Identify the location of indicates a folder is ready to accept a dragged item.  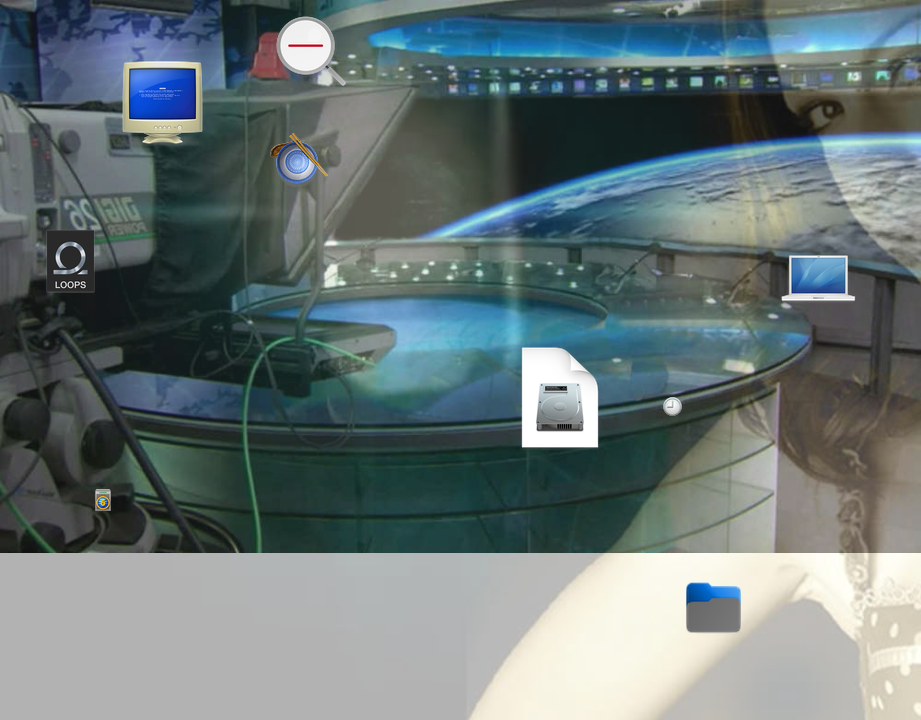
(713, 607).